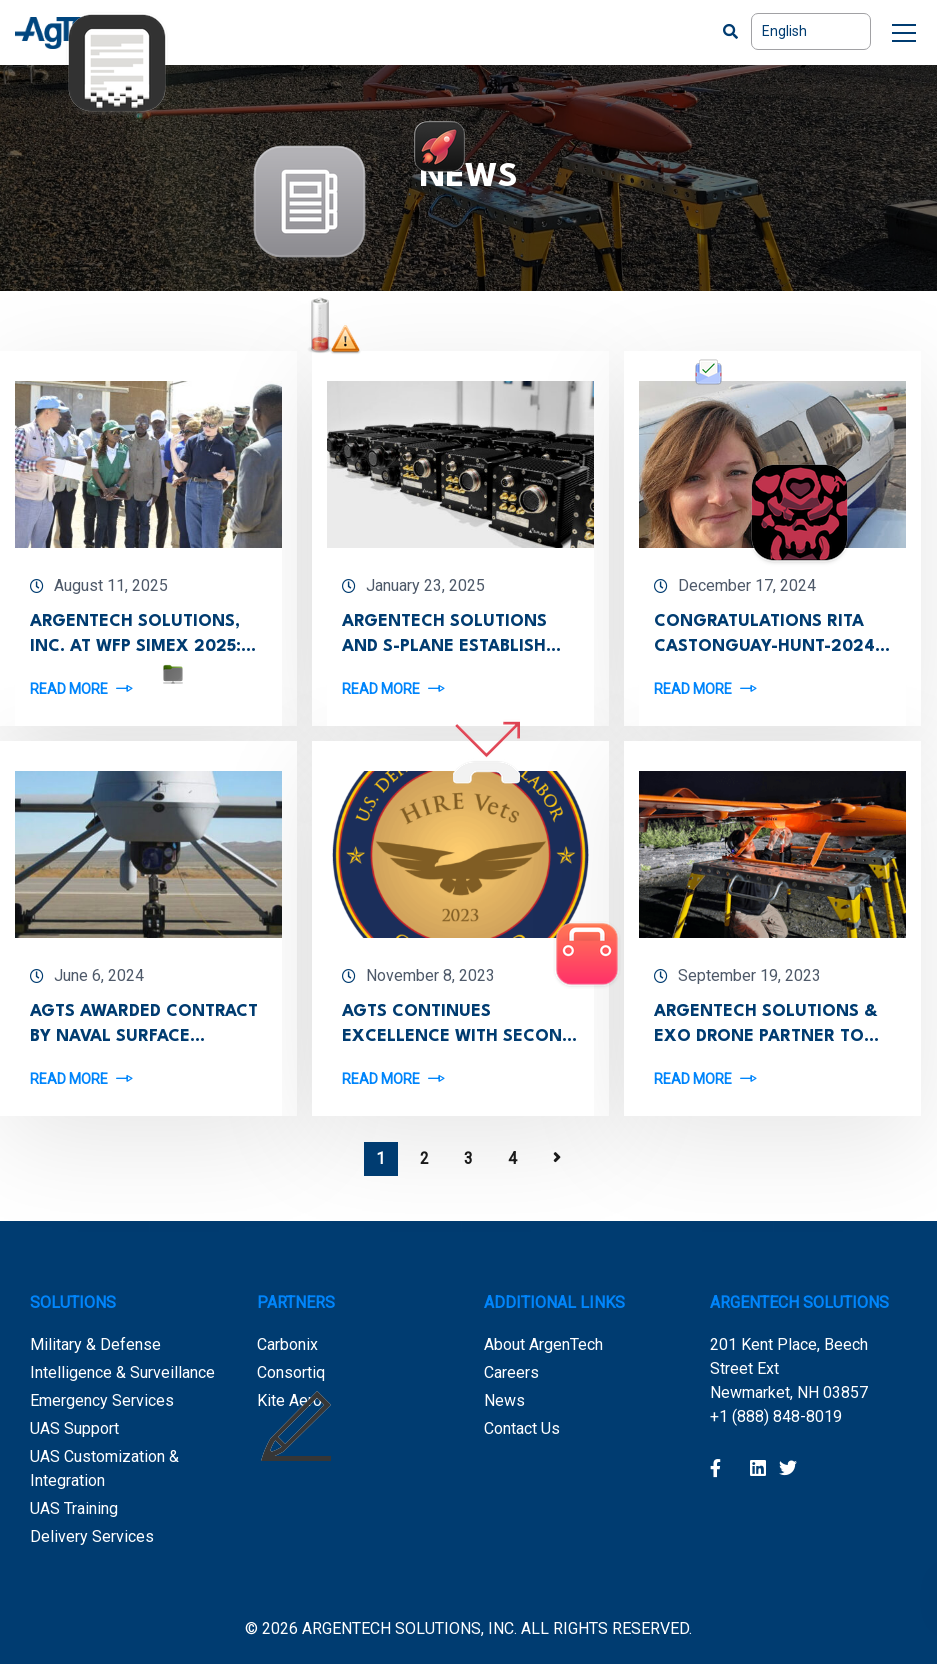  I want to click on launch helltaker game, so click(799, 512).